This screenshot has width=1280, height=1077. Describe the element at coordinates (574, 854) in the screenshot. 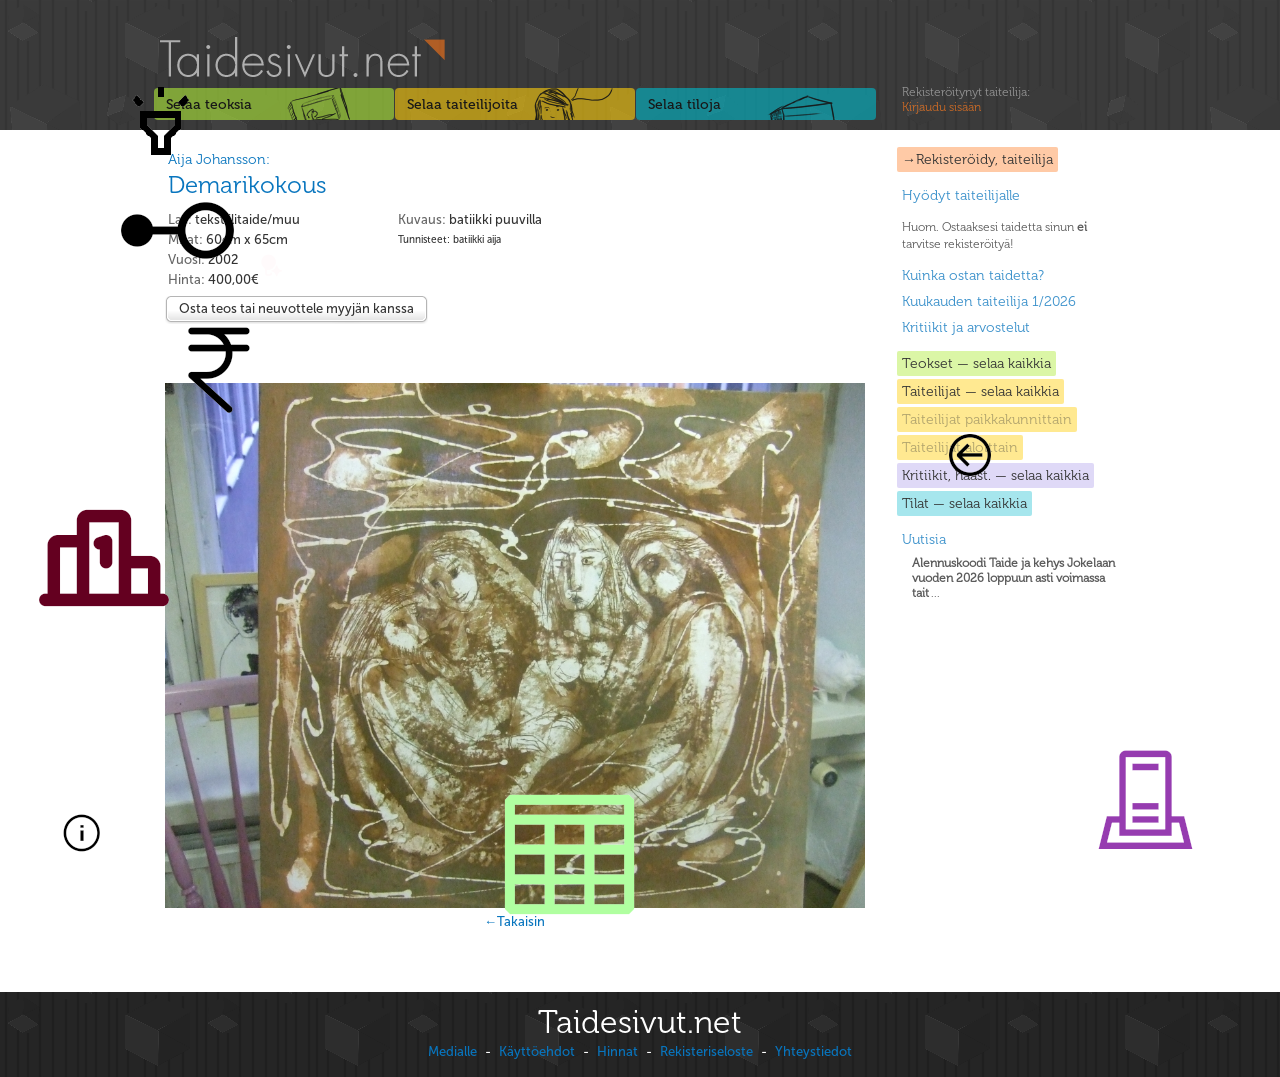

I see `insert or view a data table` at that location.